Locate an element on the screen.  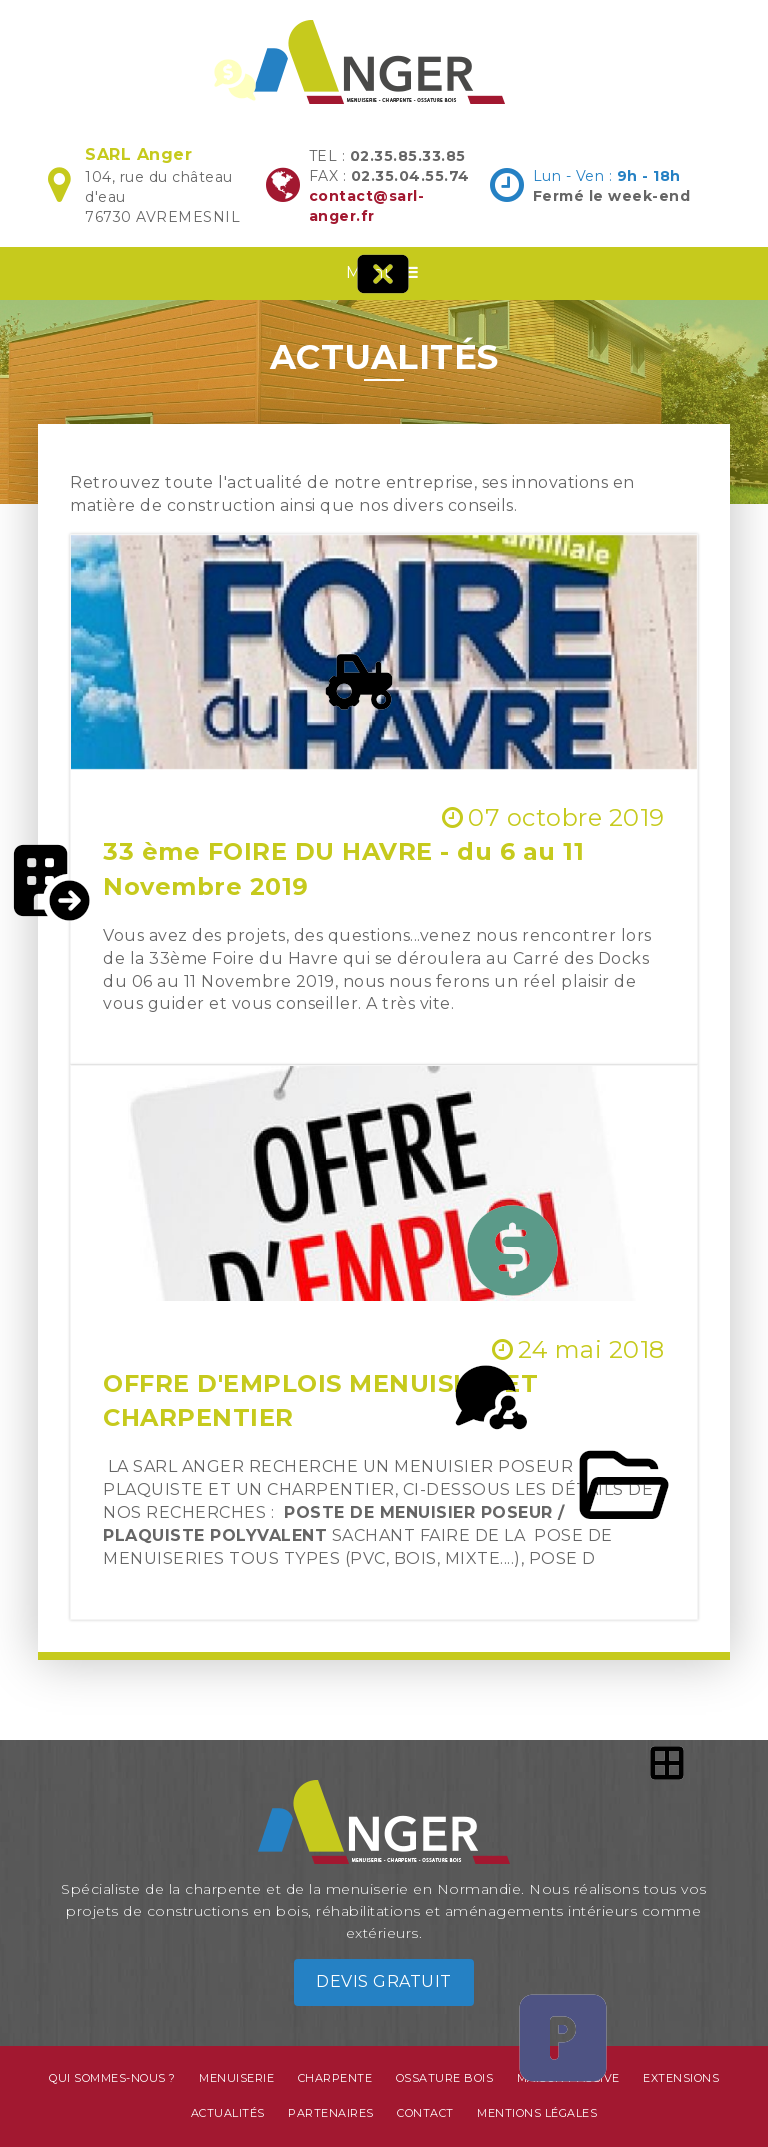
view account balance or financial summary is located at coordinates (512, 1250).